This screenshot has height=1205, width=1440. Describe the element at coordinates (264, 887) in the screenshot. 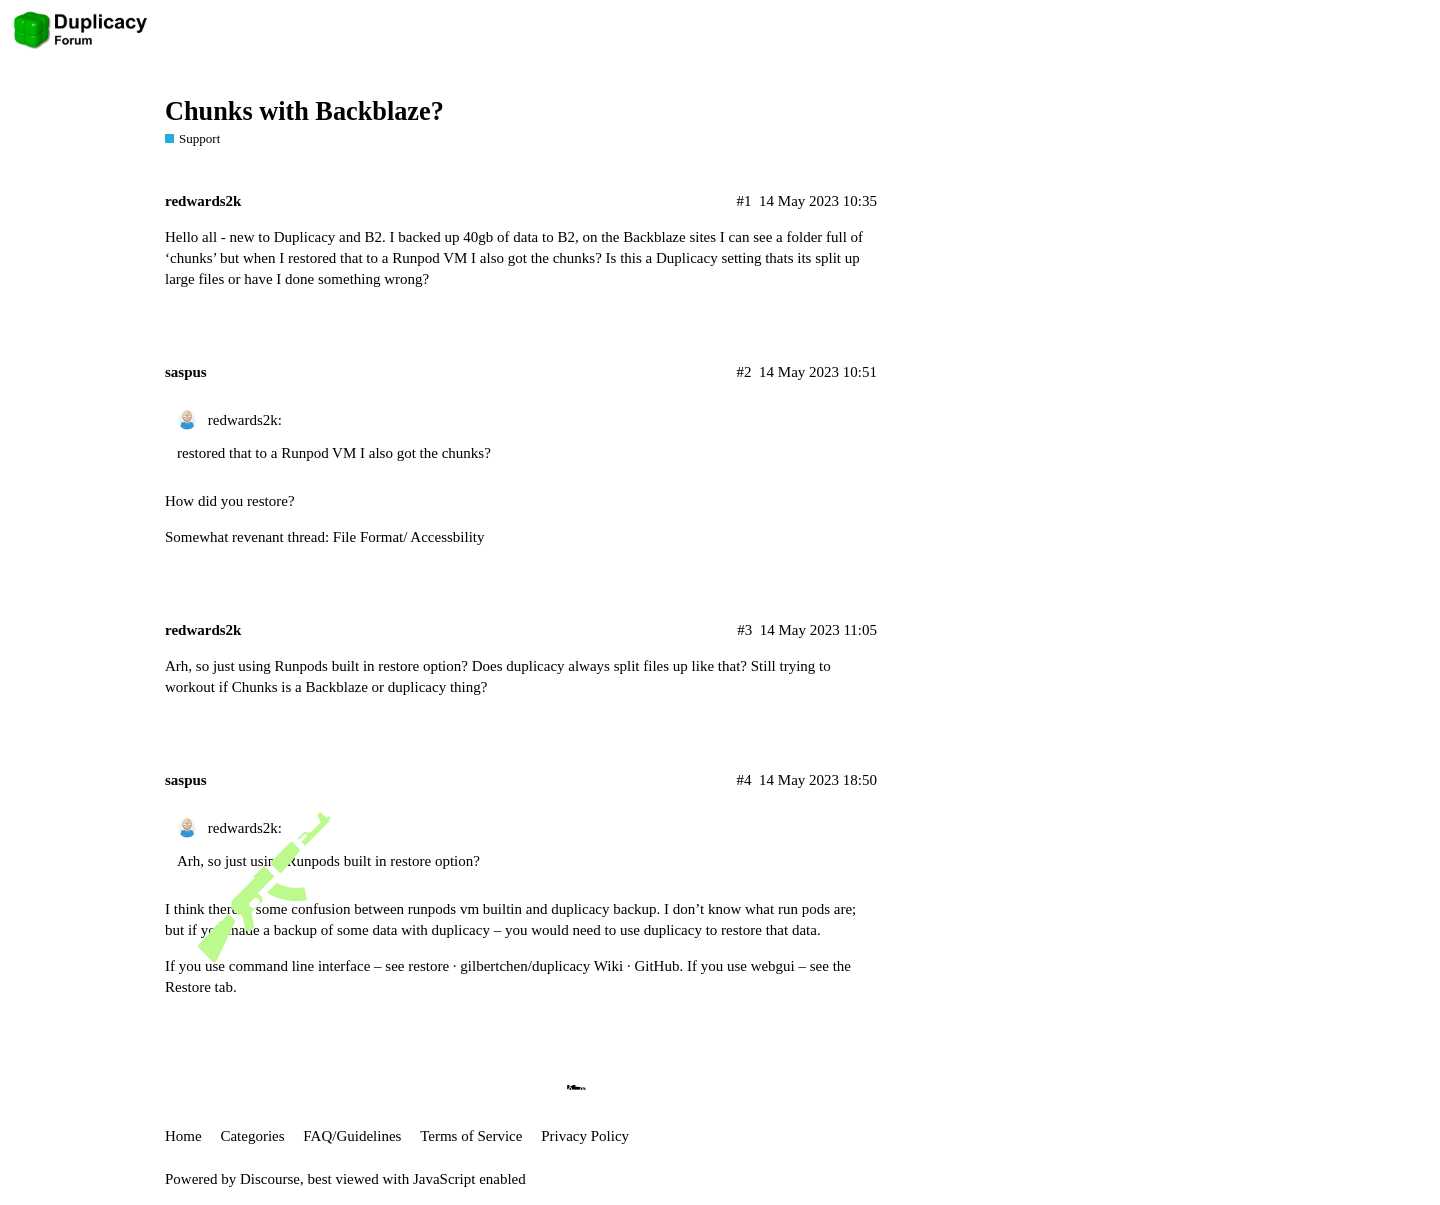

I see `weapon or firearm item in game inventory` at that location.